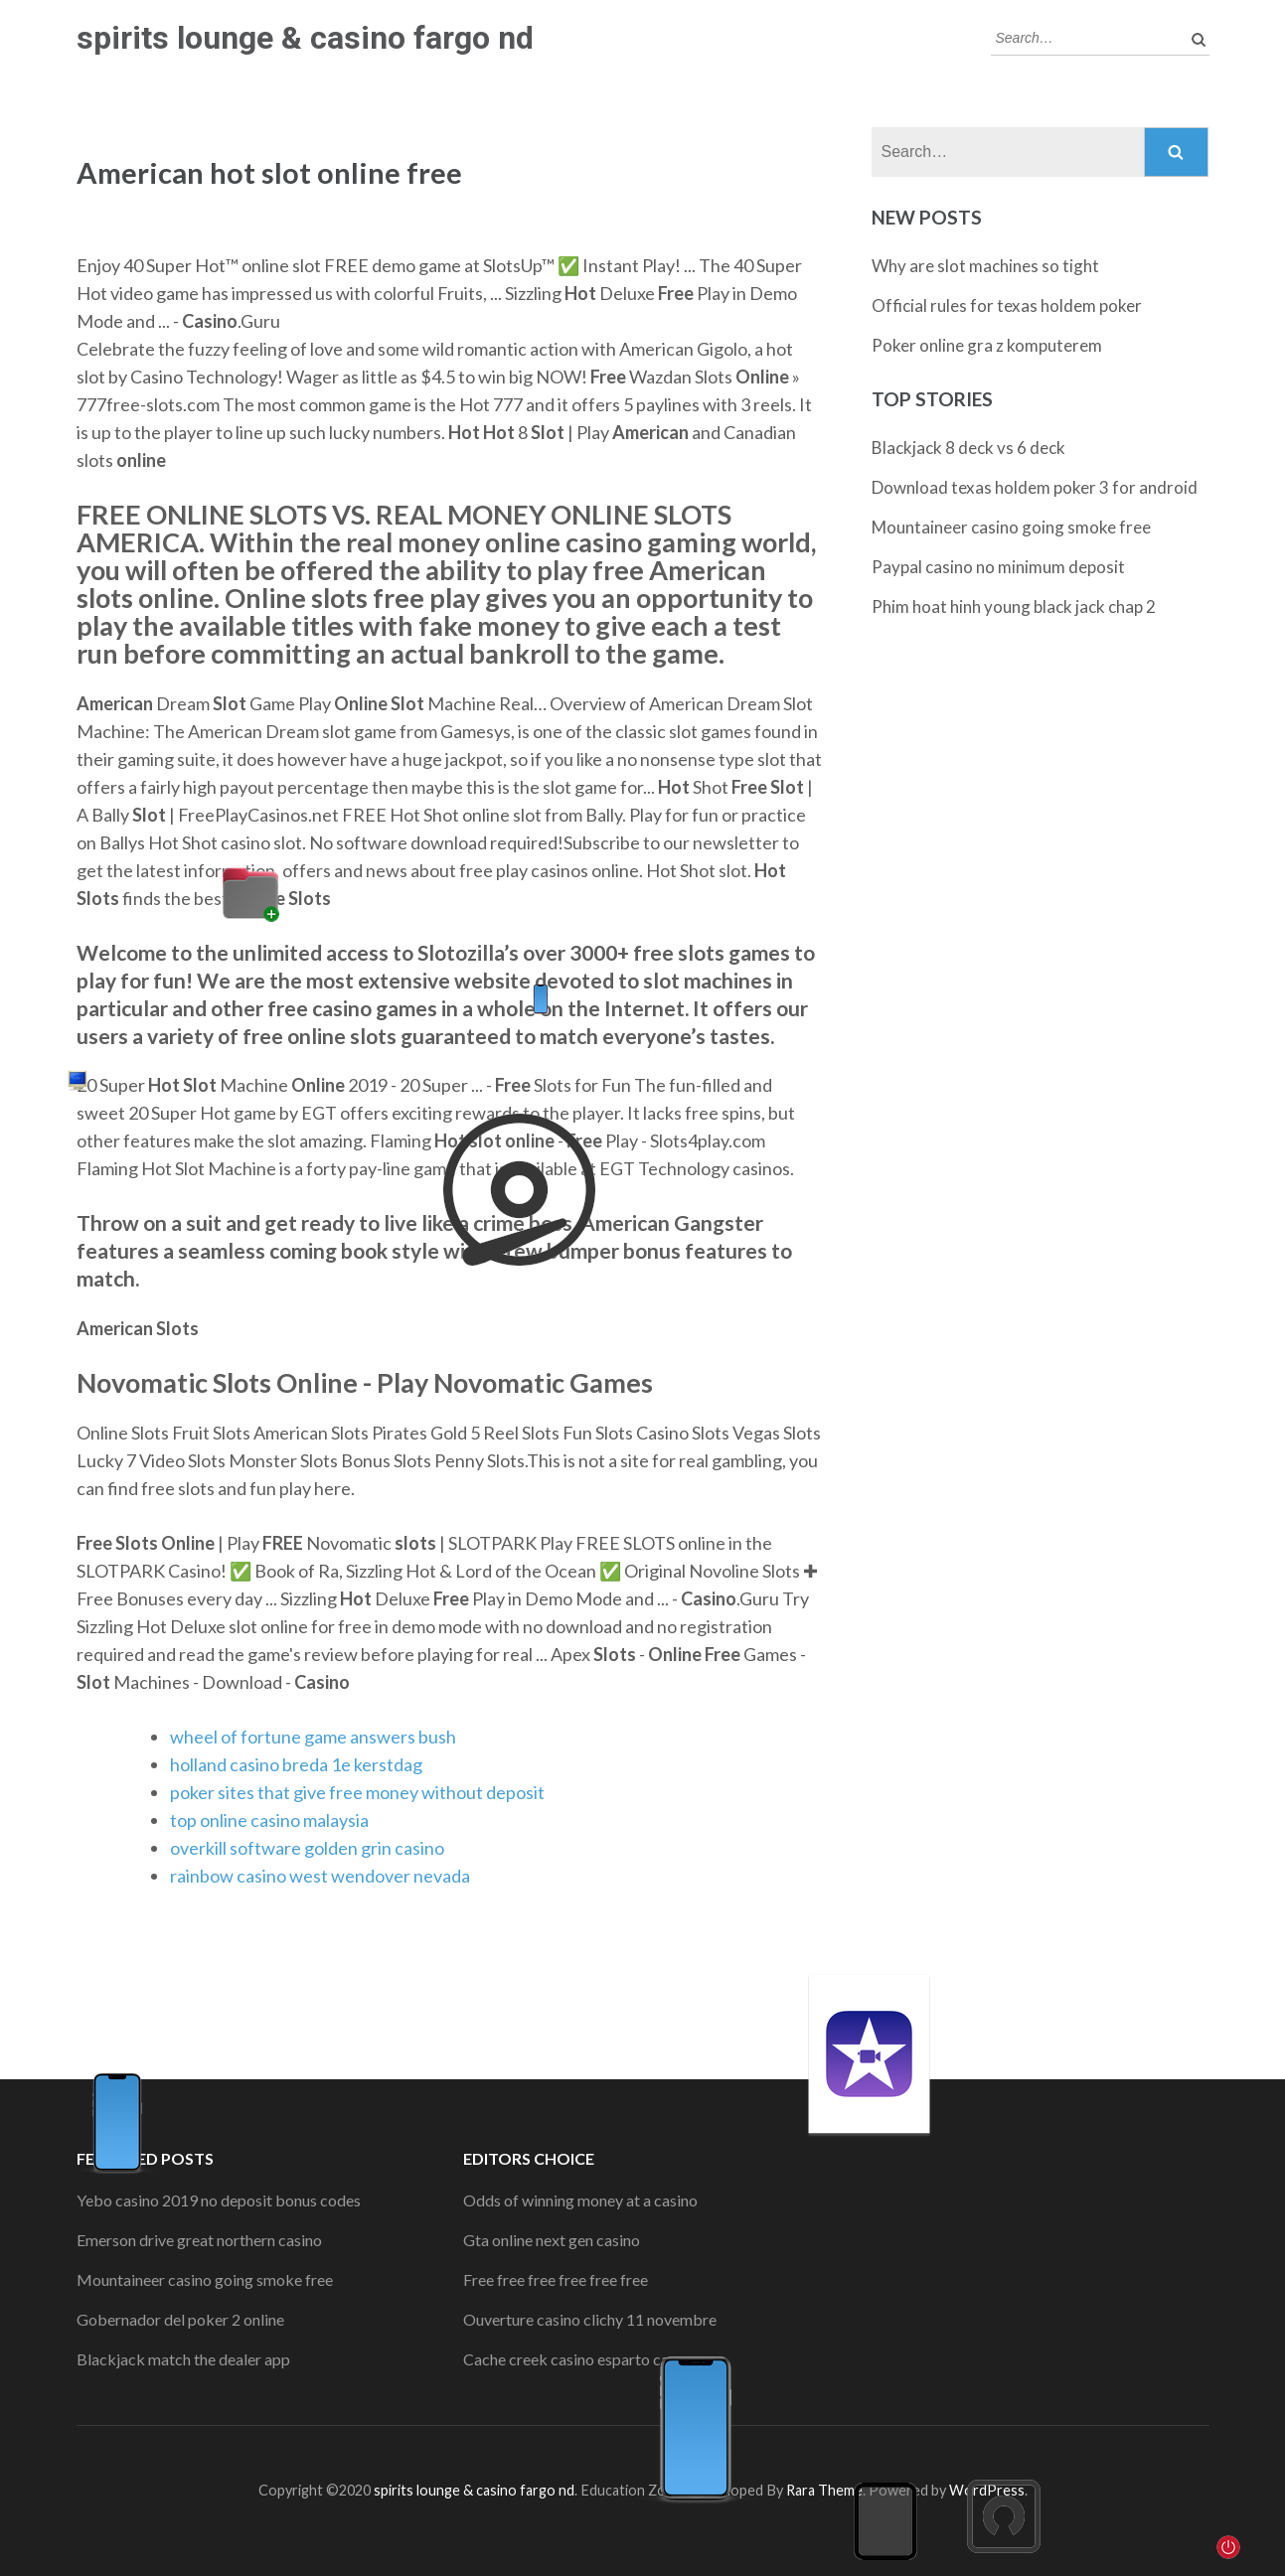 This screenshot has height=2576, width=1285. I want to click on open a mobile video project in iMovie, so click(869, 2057).